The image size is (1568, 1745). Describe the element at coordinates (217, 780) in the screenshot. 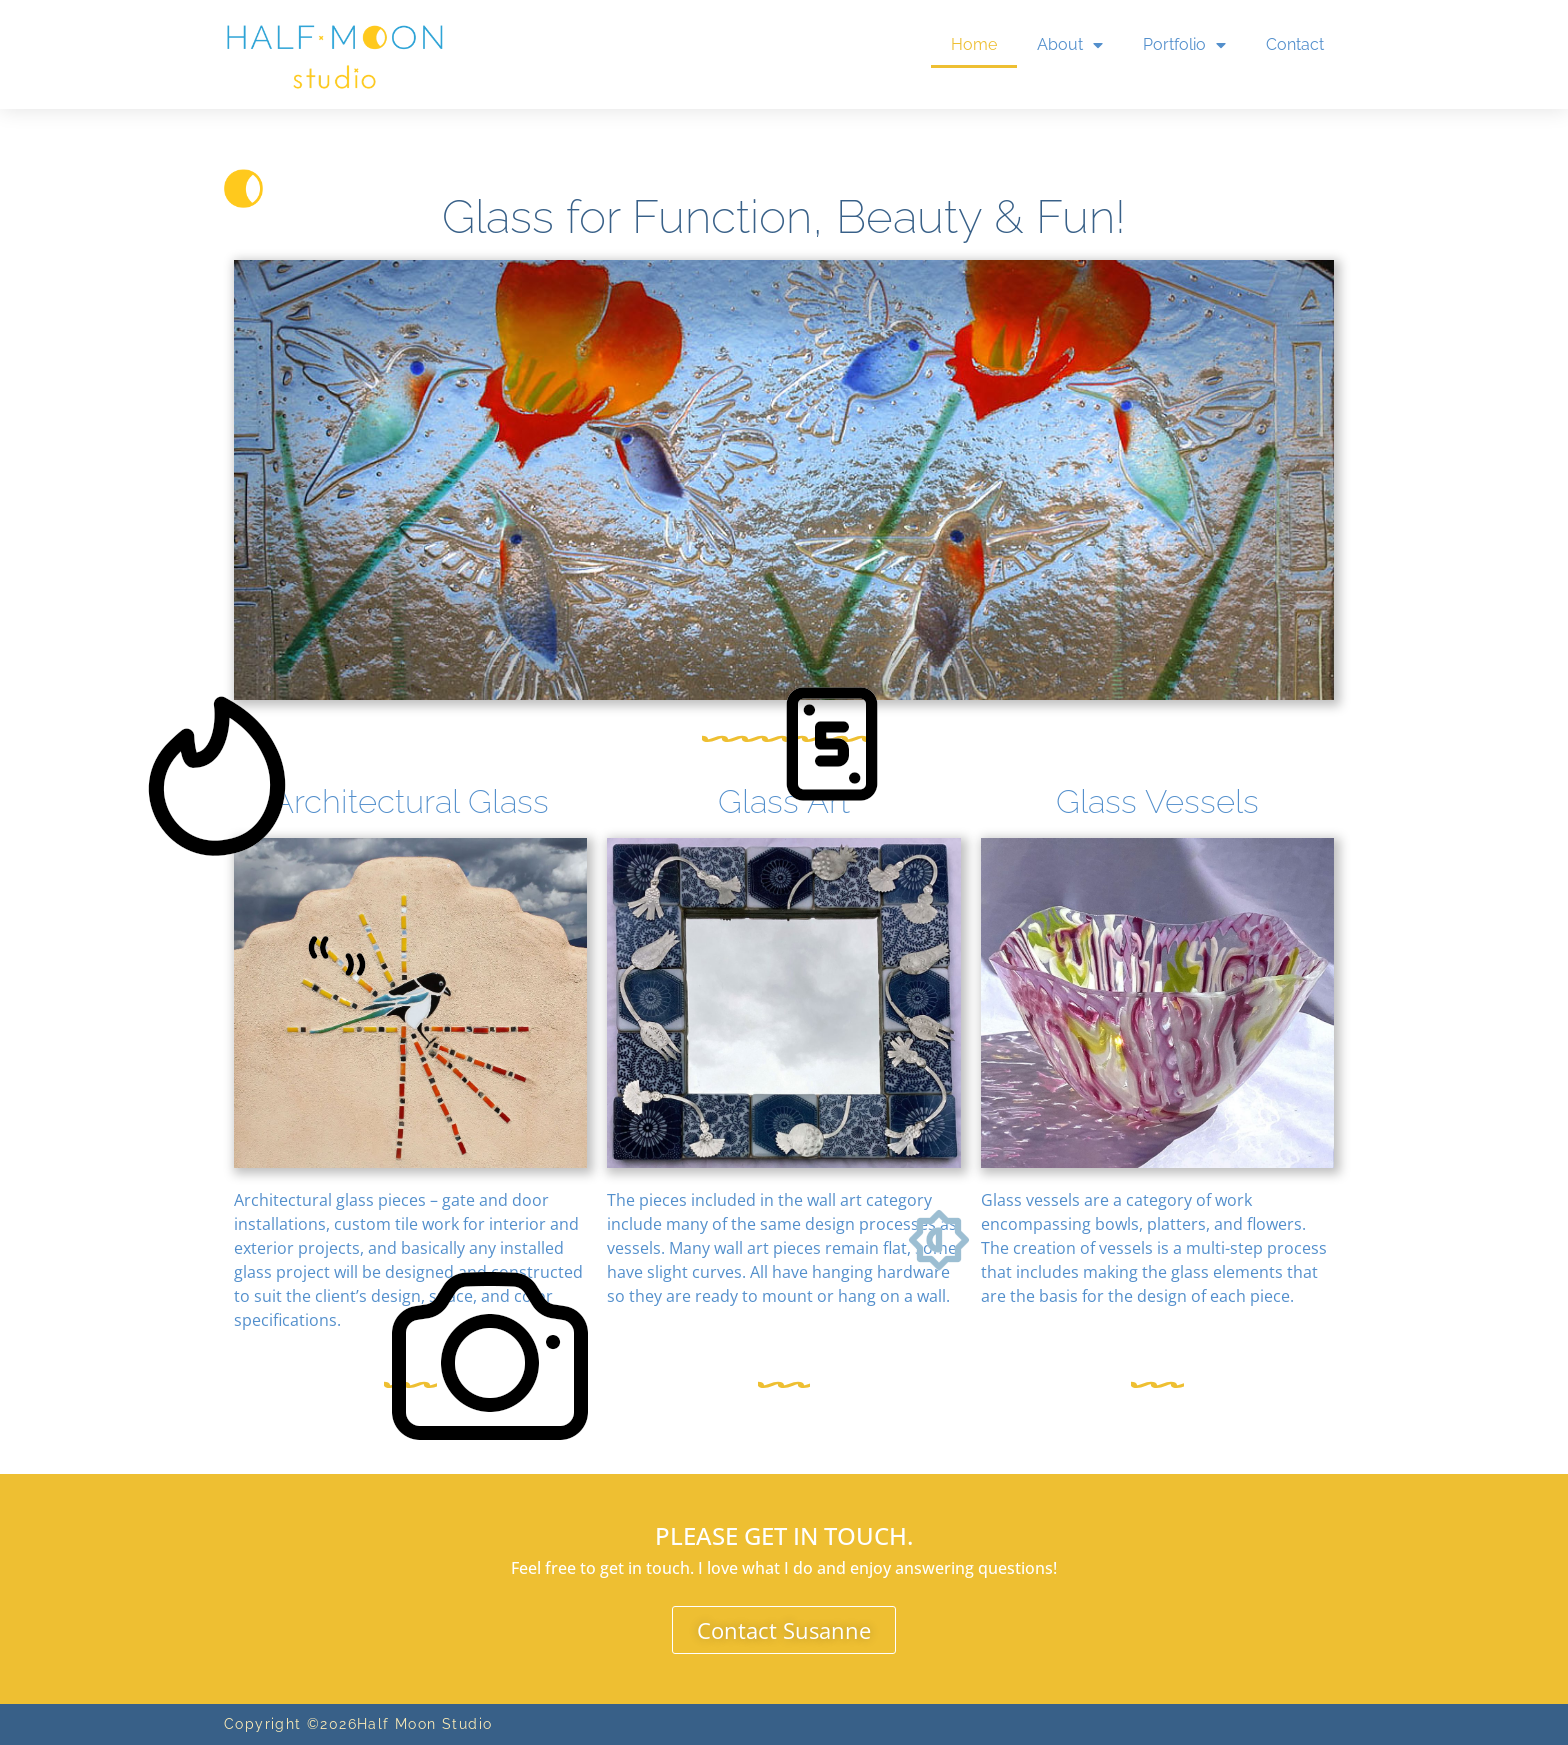

I see `open tinder dating app` at that location.